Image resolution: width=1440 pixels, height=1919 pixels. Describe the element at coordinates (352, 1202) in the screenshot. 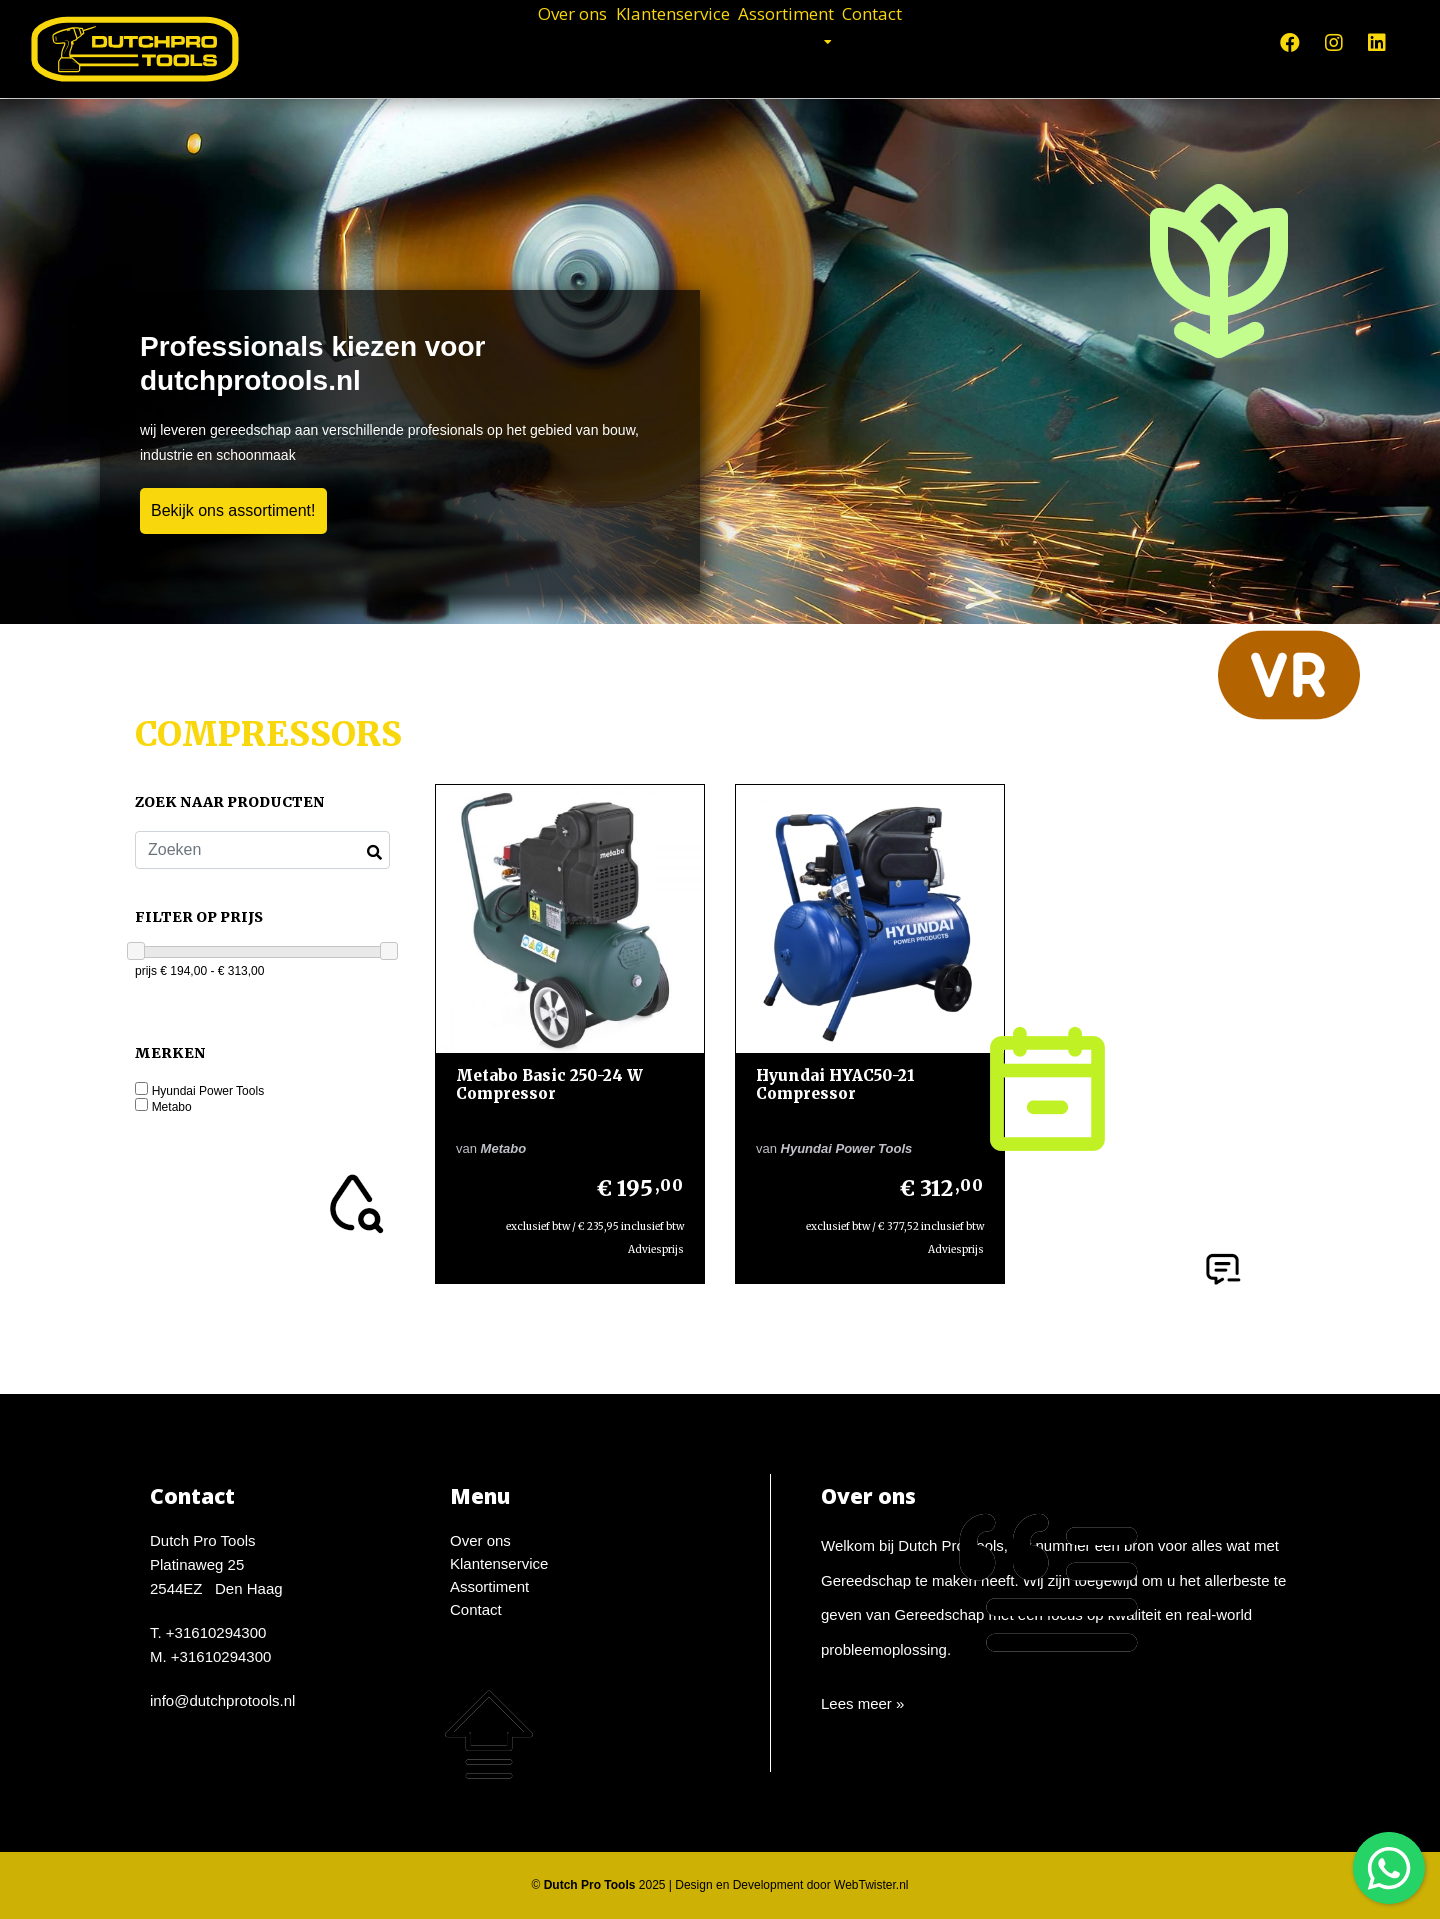

I see `search water or liquid settings` at that location.